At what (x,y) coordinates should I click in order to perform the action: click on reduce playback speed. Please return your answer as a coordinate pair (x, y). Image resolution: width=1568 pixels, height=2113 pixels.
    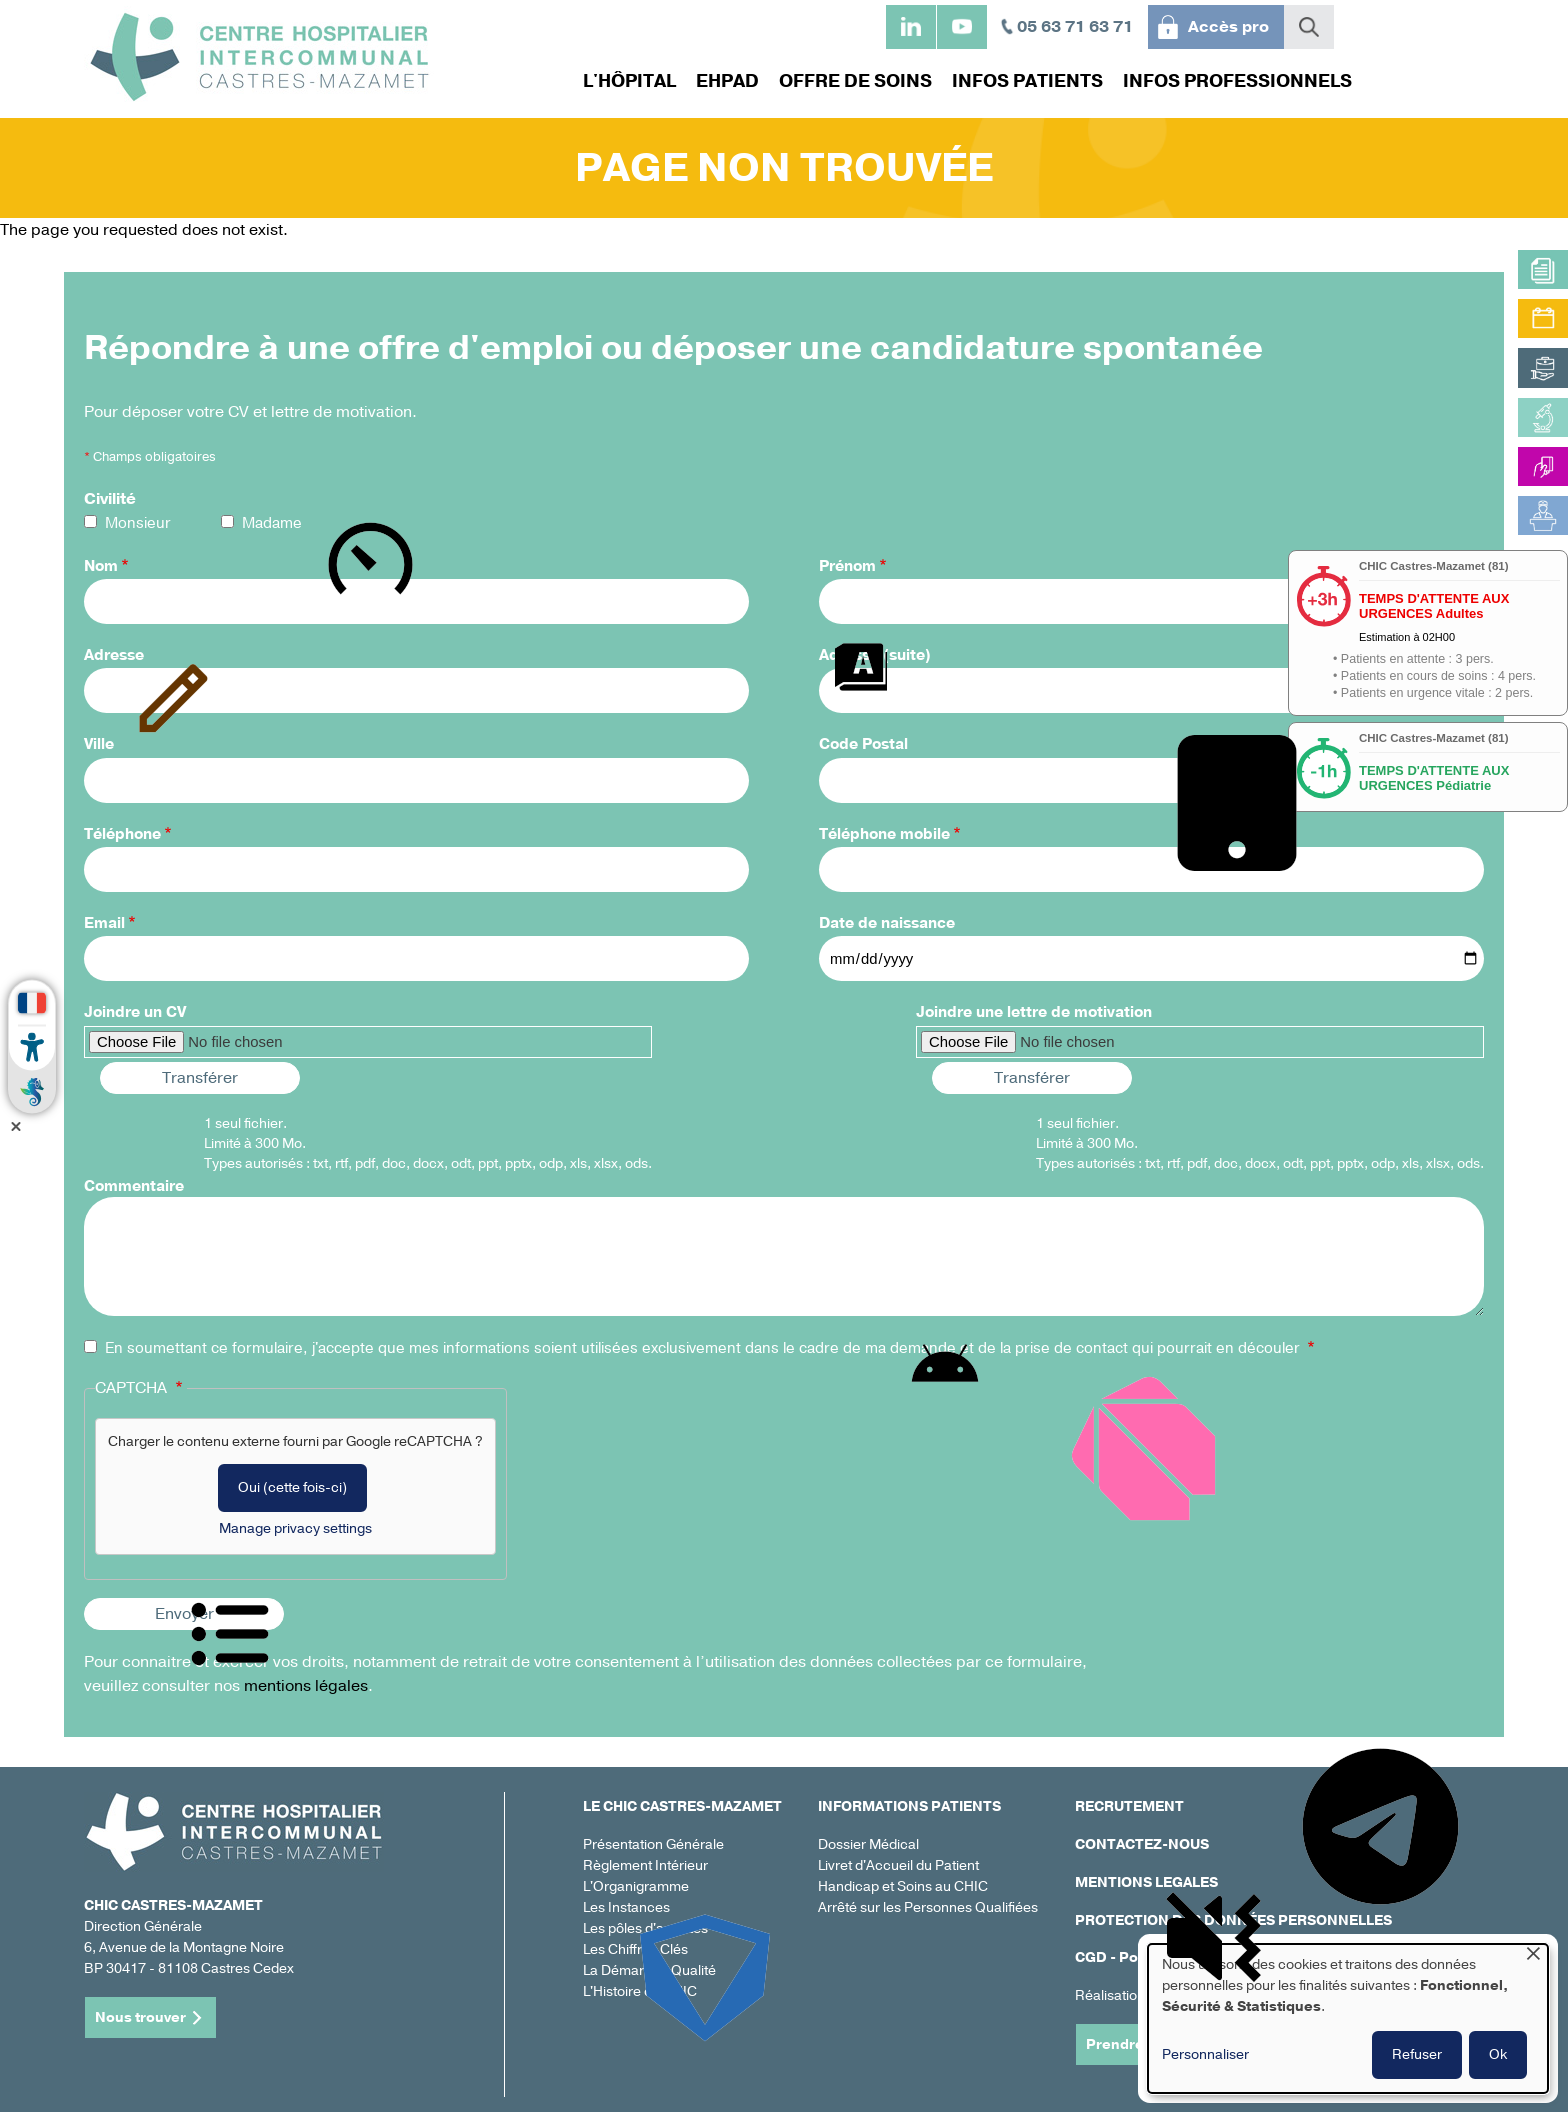
    Looking at the image, I should click on (370, 560).